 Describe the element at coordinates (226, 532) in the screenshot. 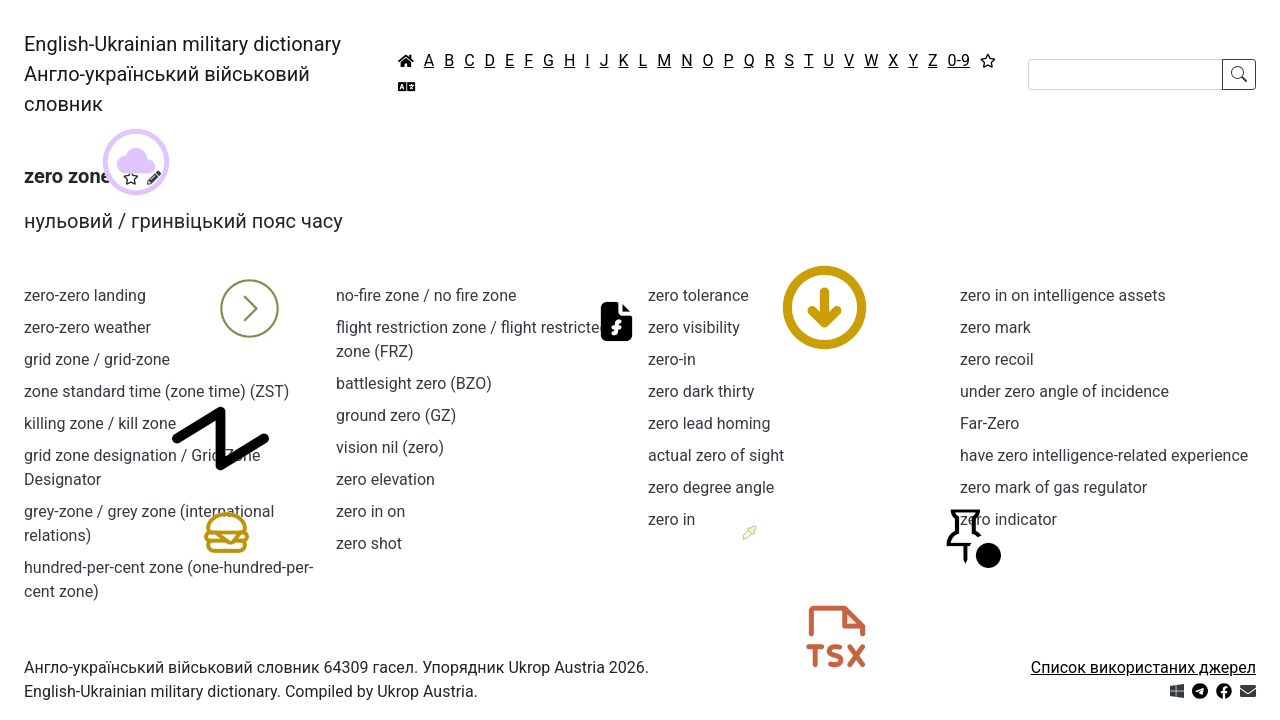

I see `view food or restaurant options` at that location.